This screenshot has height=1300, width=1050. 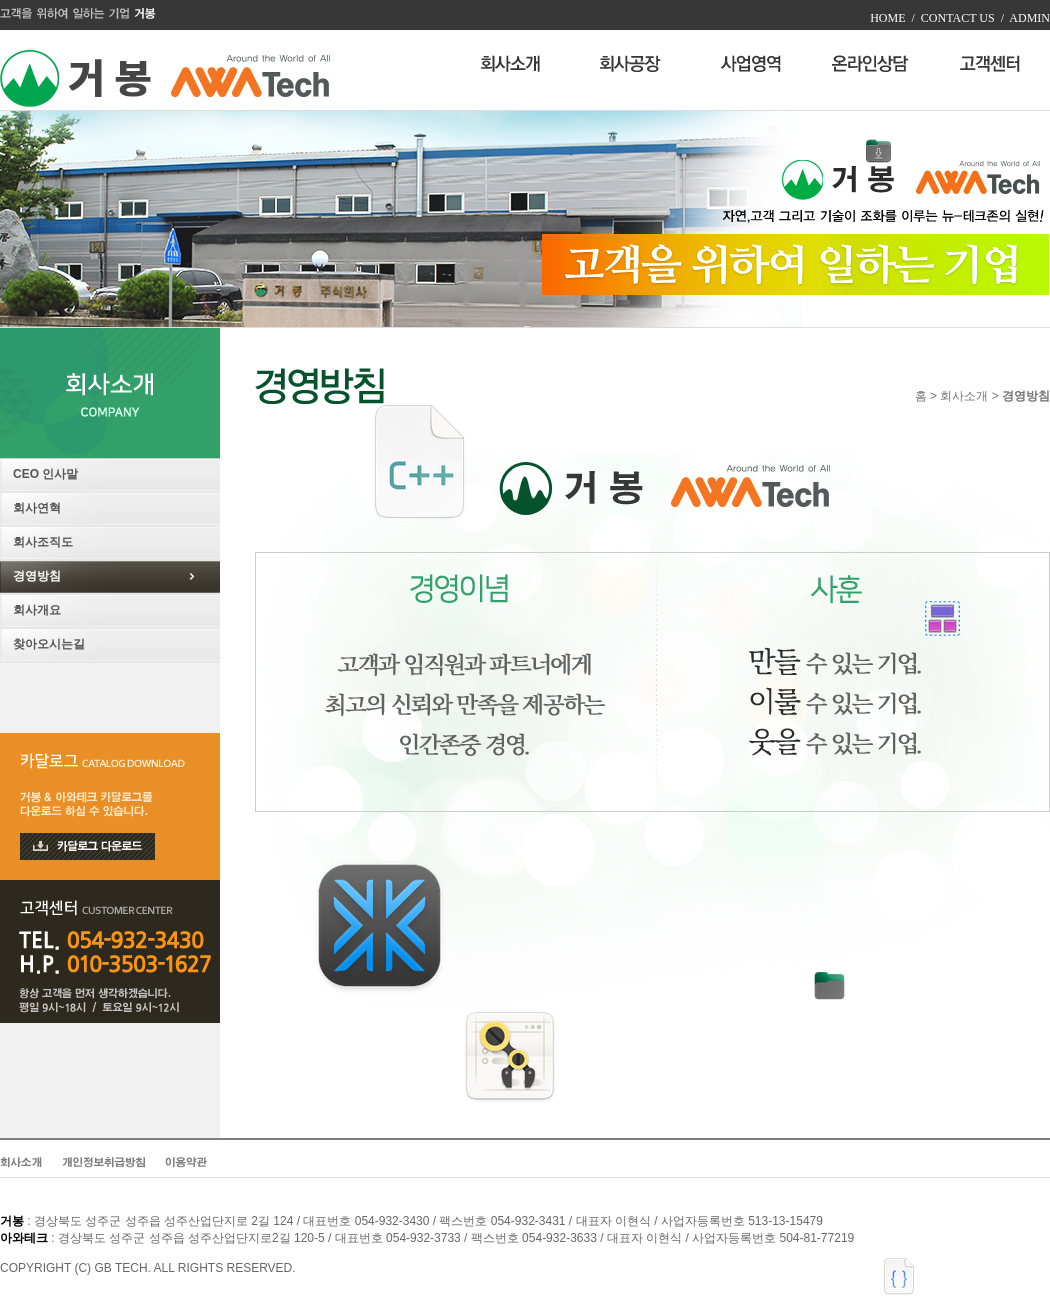 I want to click on indicates a folder is ready to accept a dropped file, so click(x=829, y=985).